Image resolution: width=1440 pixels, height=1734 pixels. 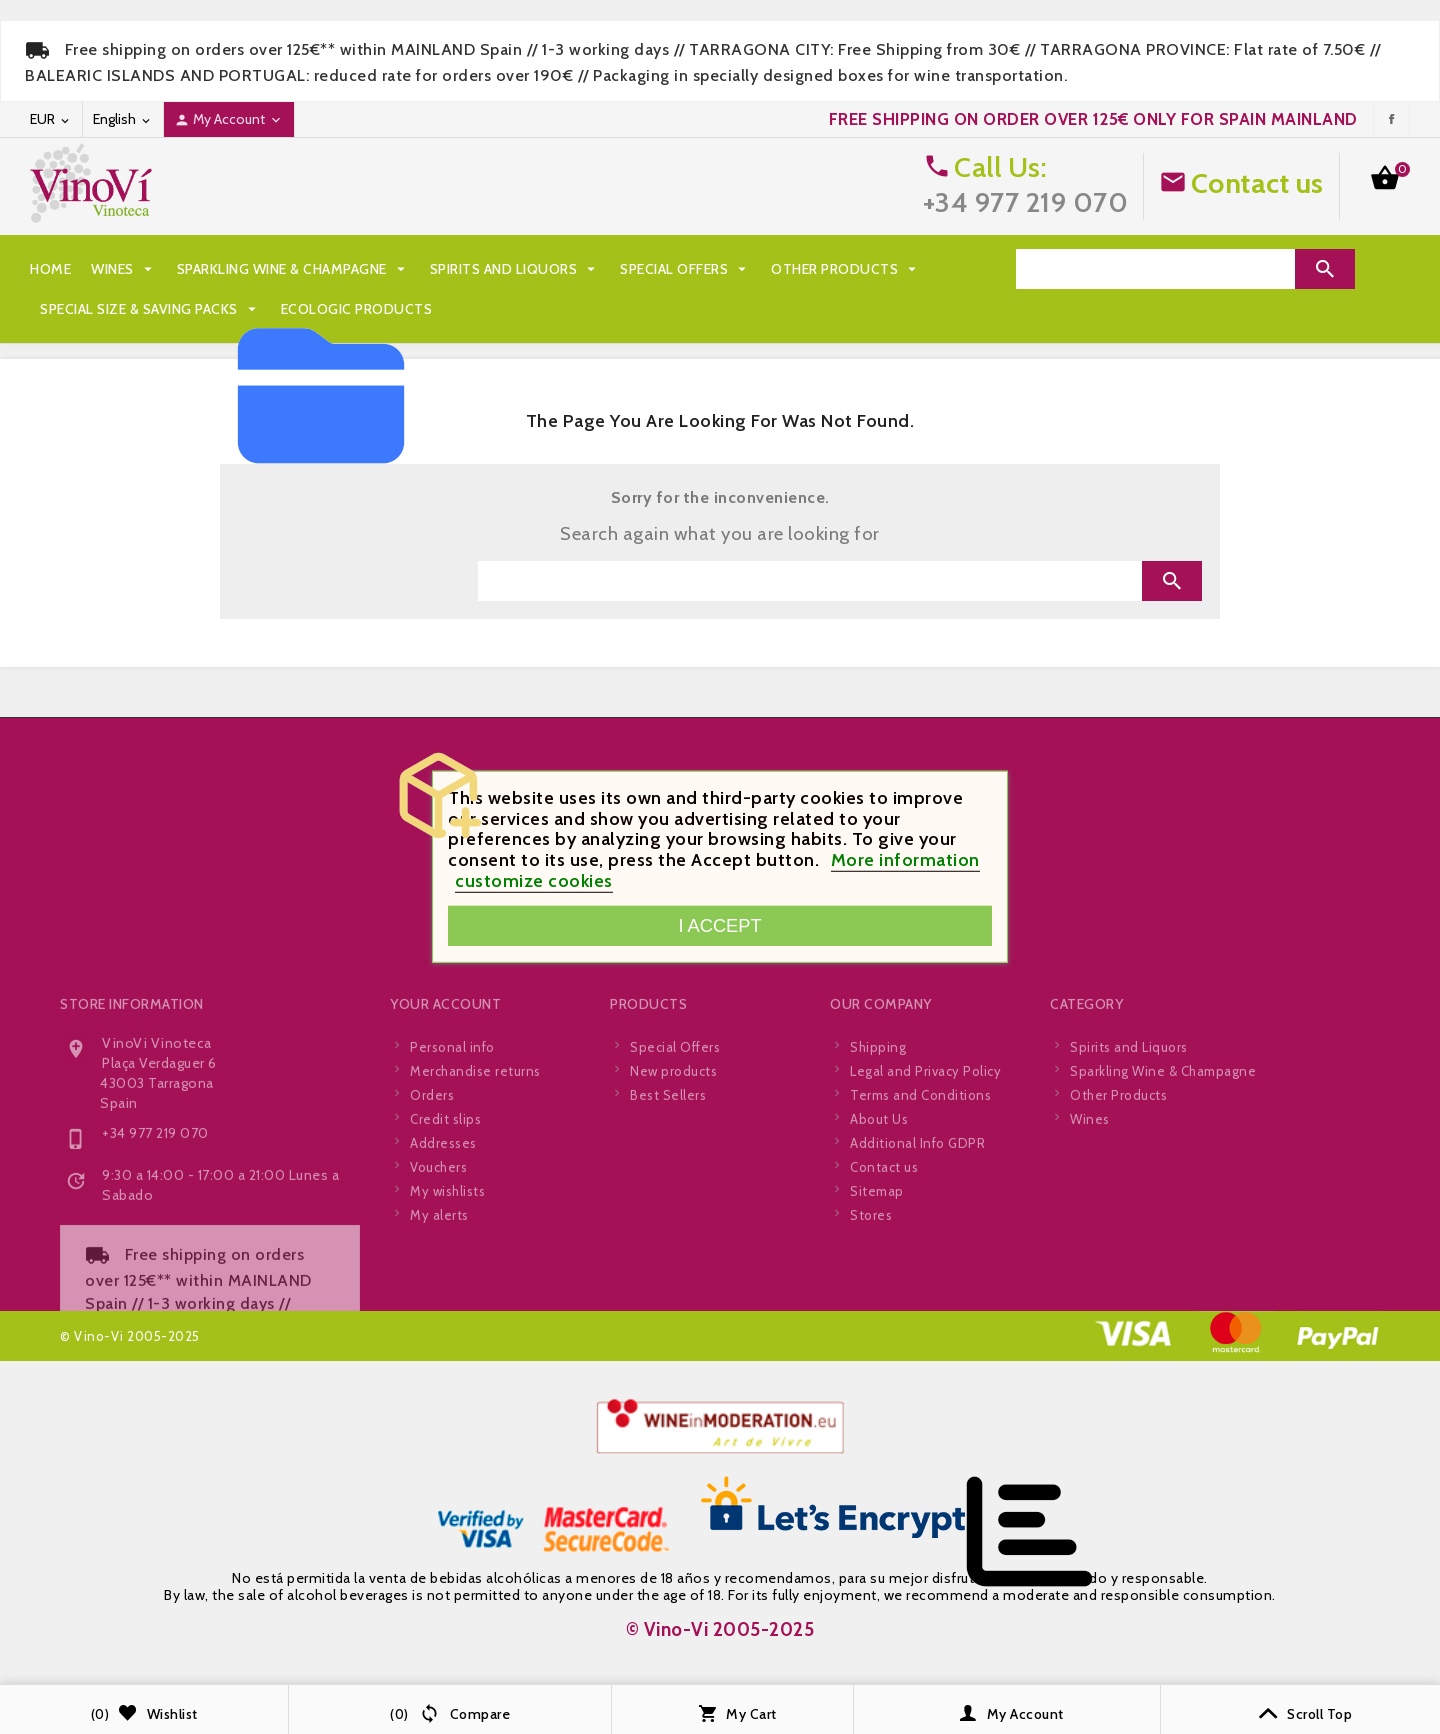 What do you see at coordinates (321, 401) in the screenshot?
I see `access a closed or collapsed folder` at bounding box center [321, 401].